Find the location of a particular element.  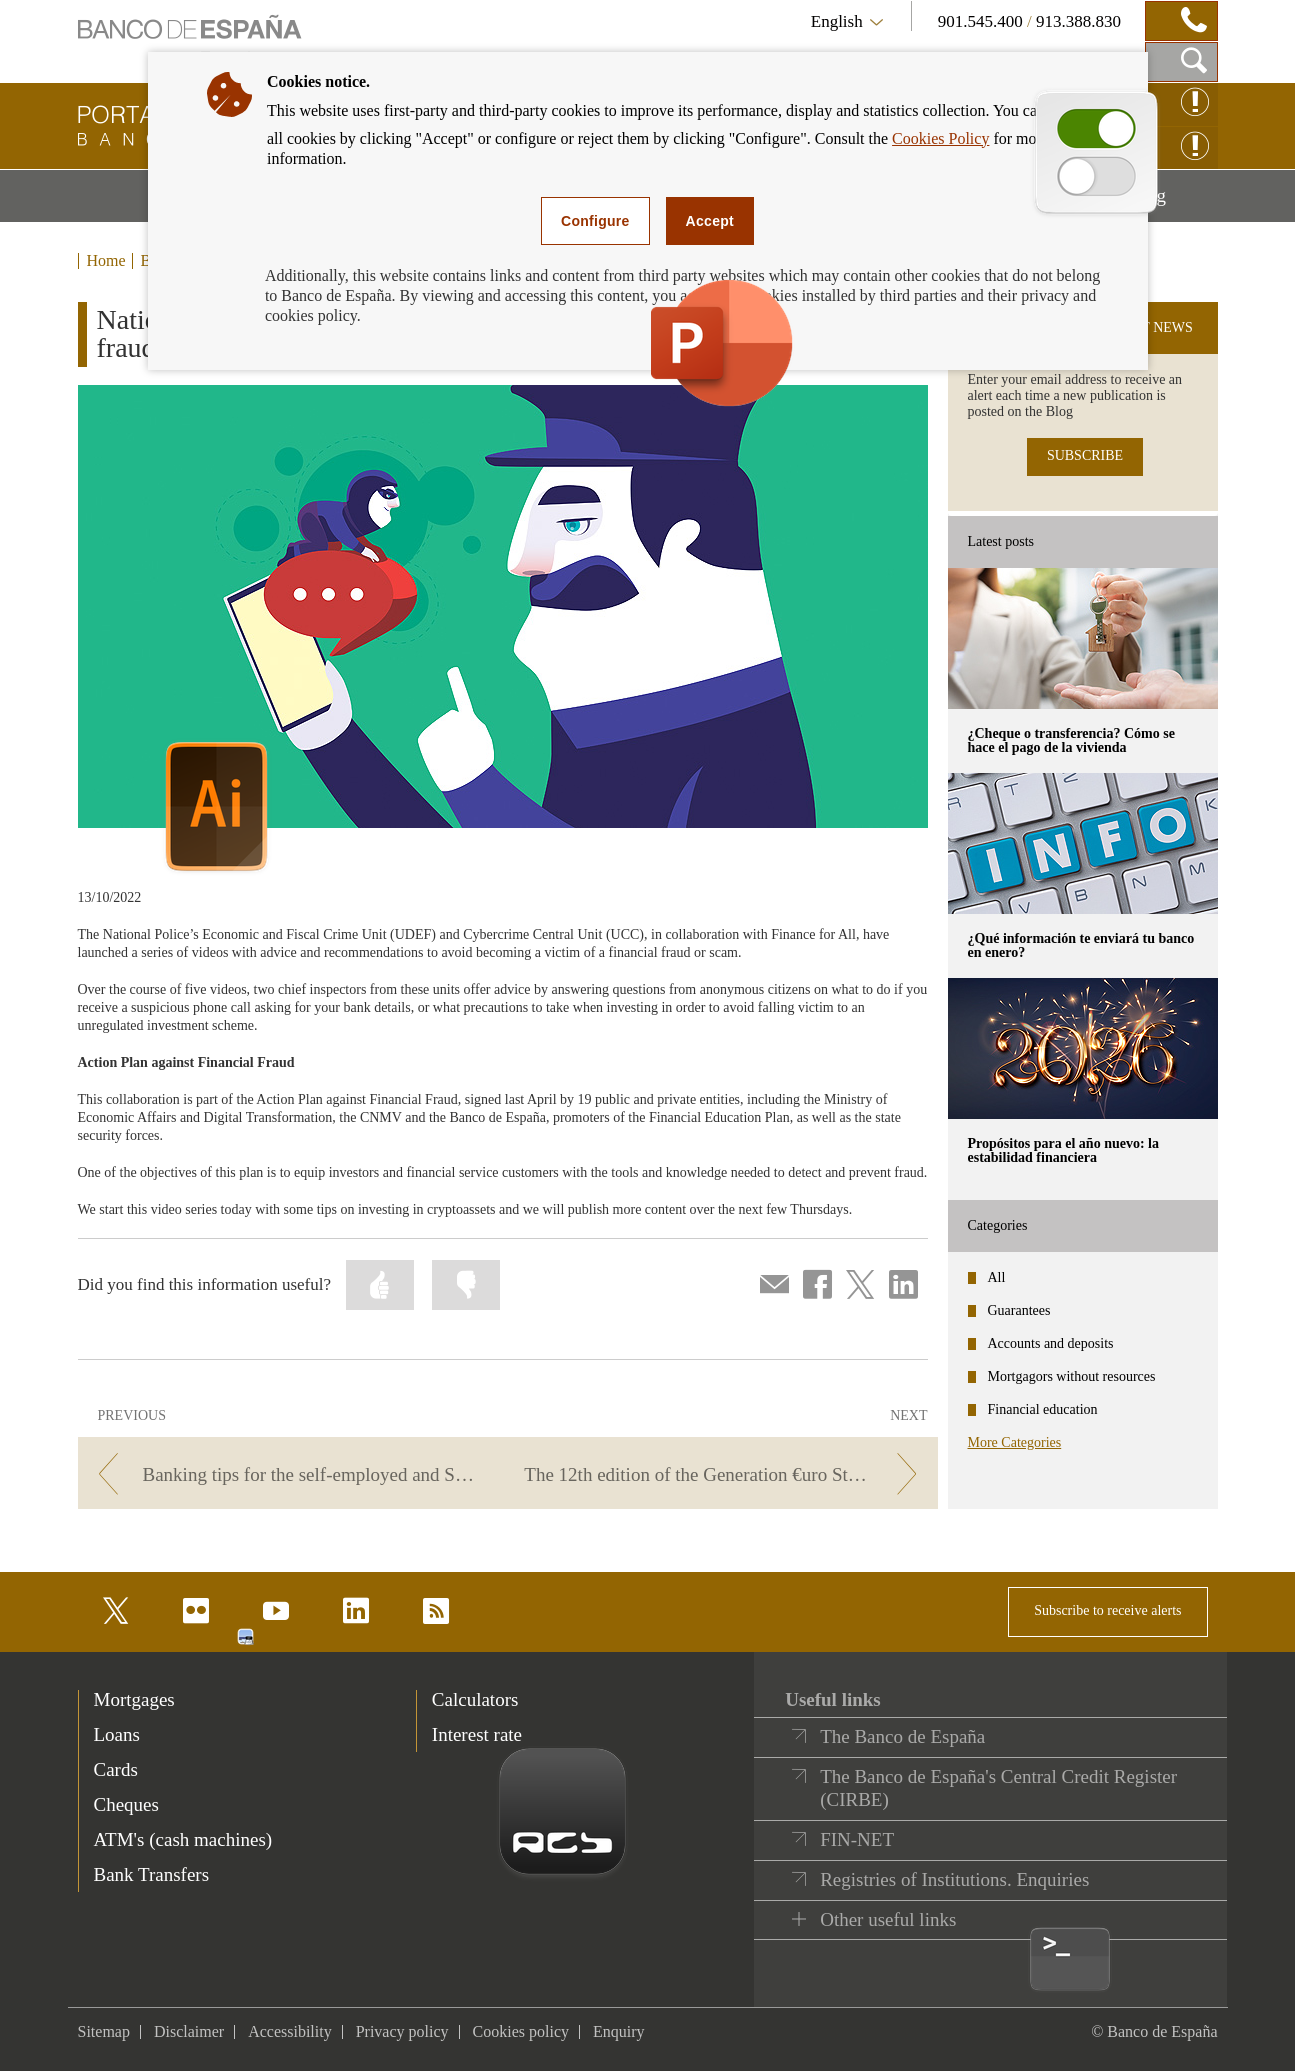

open Microsoft PowerPoint is located at coordinates (723, 343).